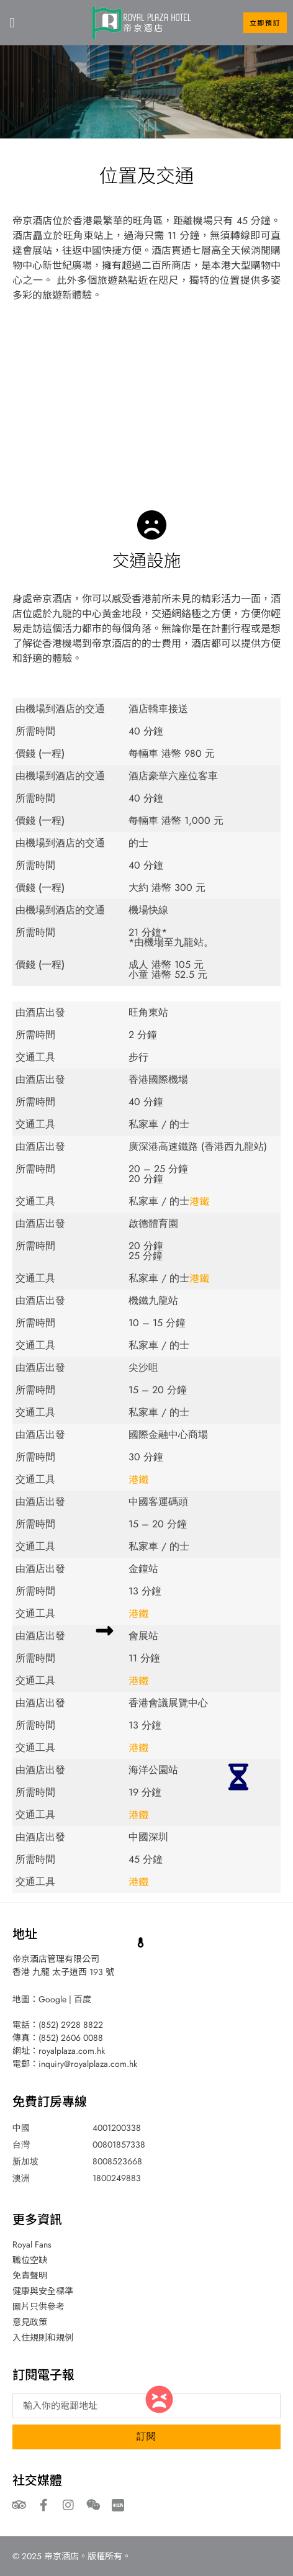  Describe the element at coordinates (104, 1630) in the screenshot. I see `proceed to the next step` at that location.